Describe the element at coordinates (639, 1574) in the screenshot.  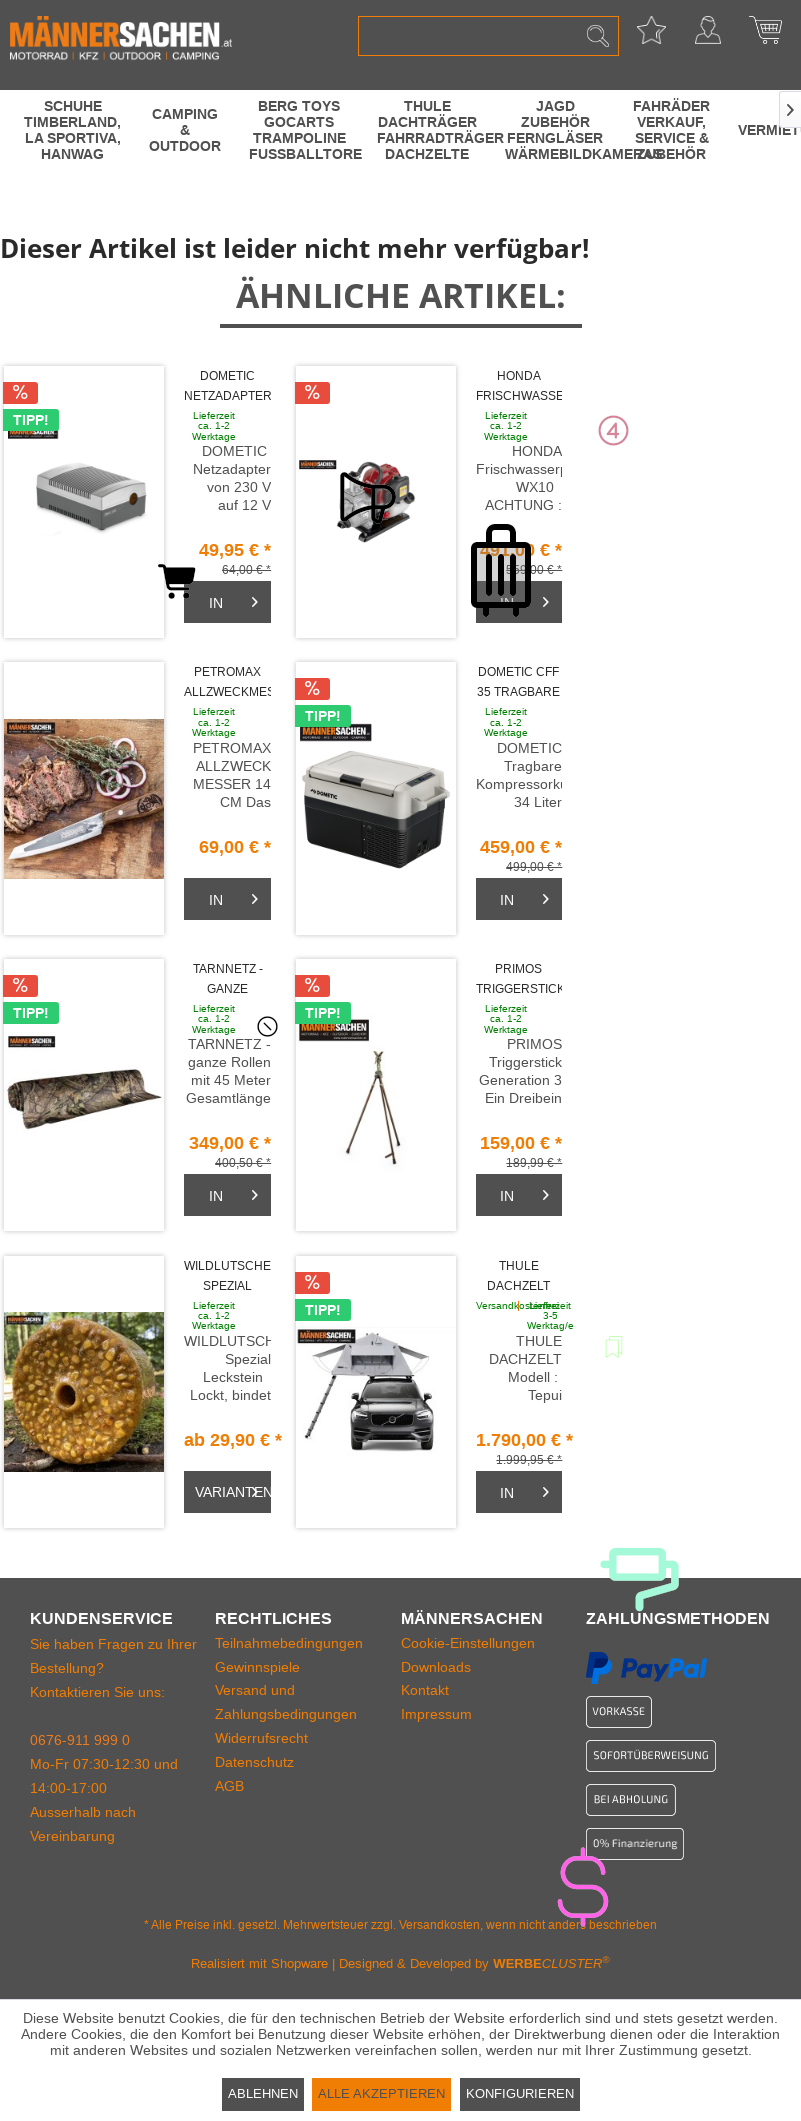
I see `customize theme or appearance settings` at that location.